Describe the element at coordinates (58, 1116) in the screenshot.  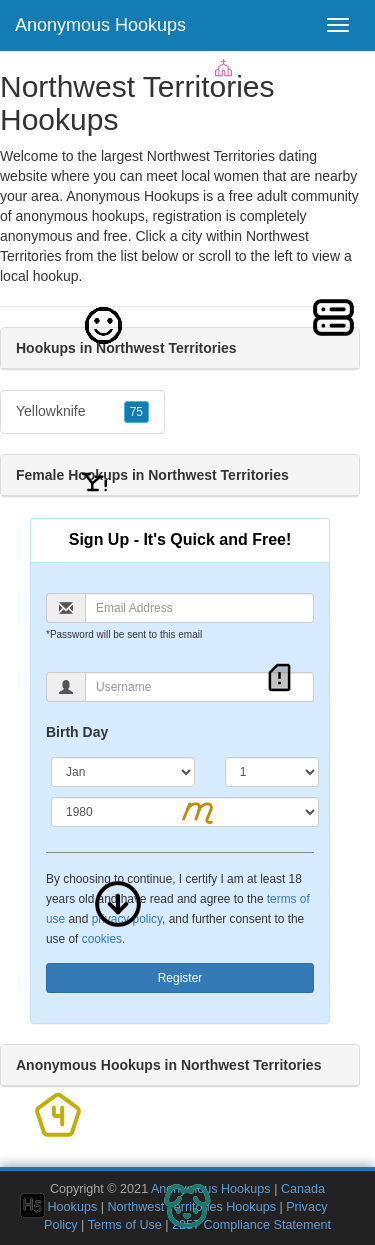
I see `indicates step 4 in a multi-step process` at that location.